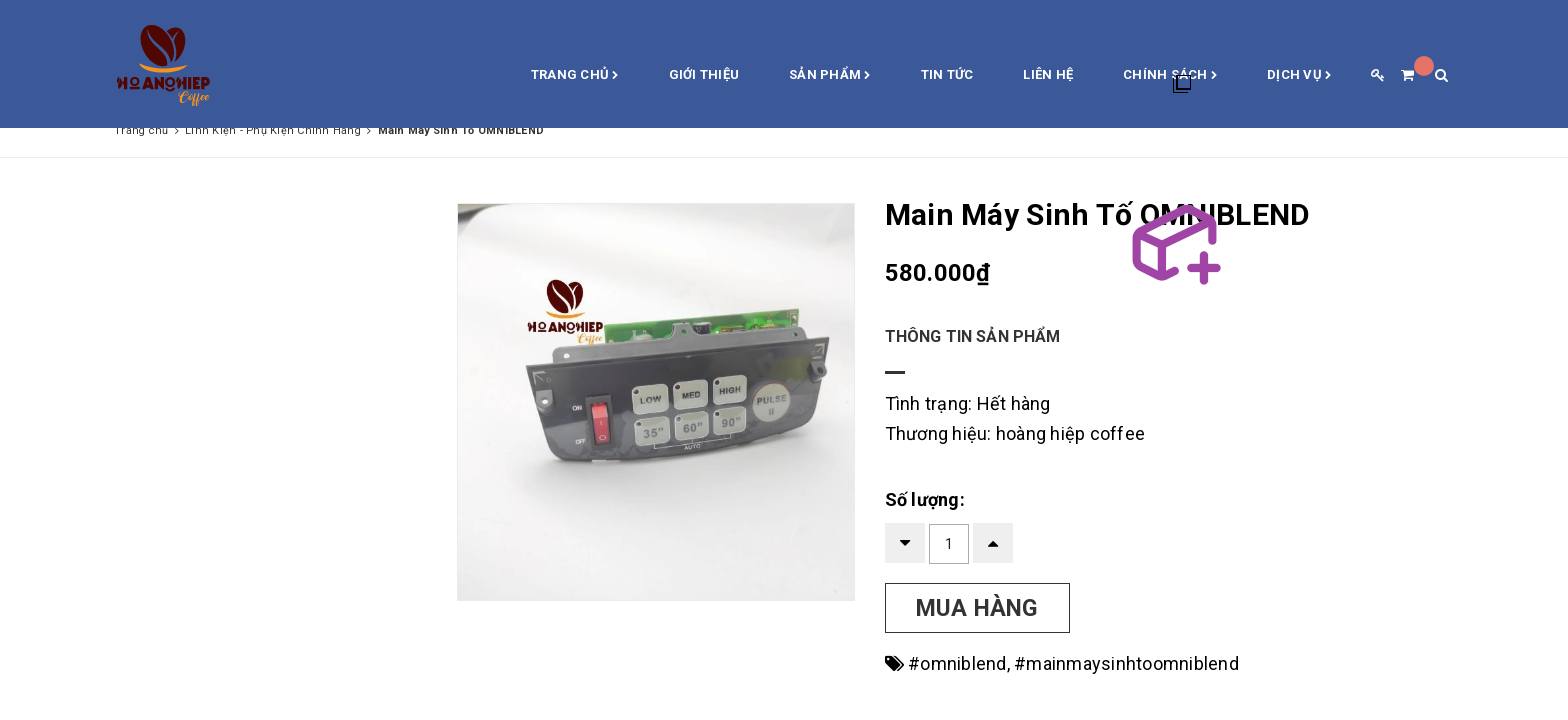 The width and height of the screenshot is (1568, 720). I want to click on add a new 3D object or shape, so click(1174, 238).